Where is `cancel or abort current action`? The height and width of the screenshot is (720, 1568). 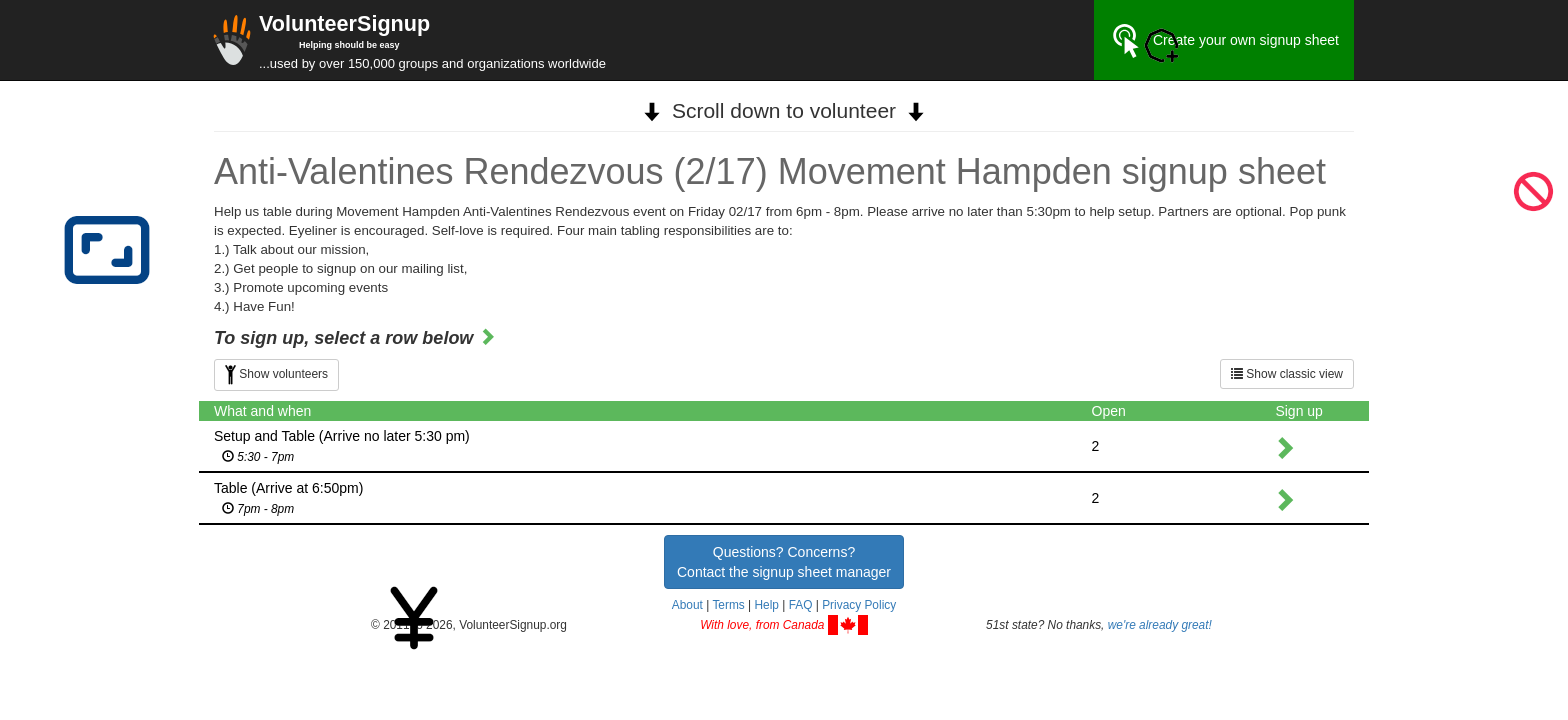 cancel or abort current action is located at coordinates (1533, 191).